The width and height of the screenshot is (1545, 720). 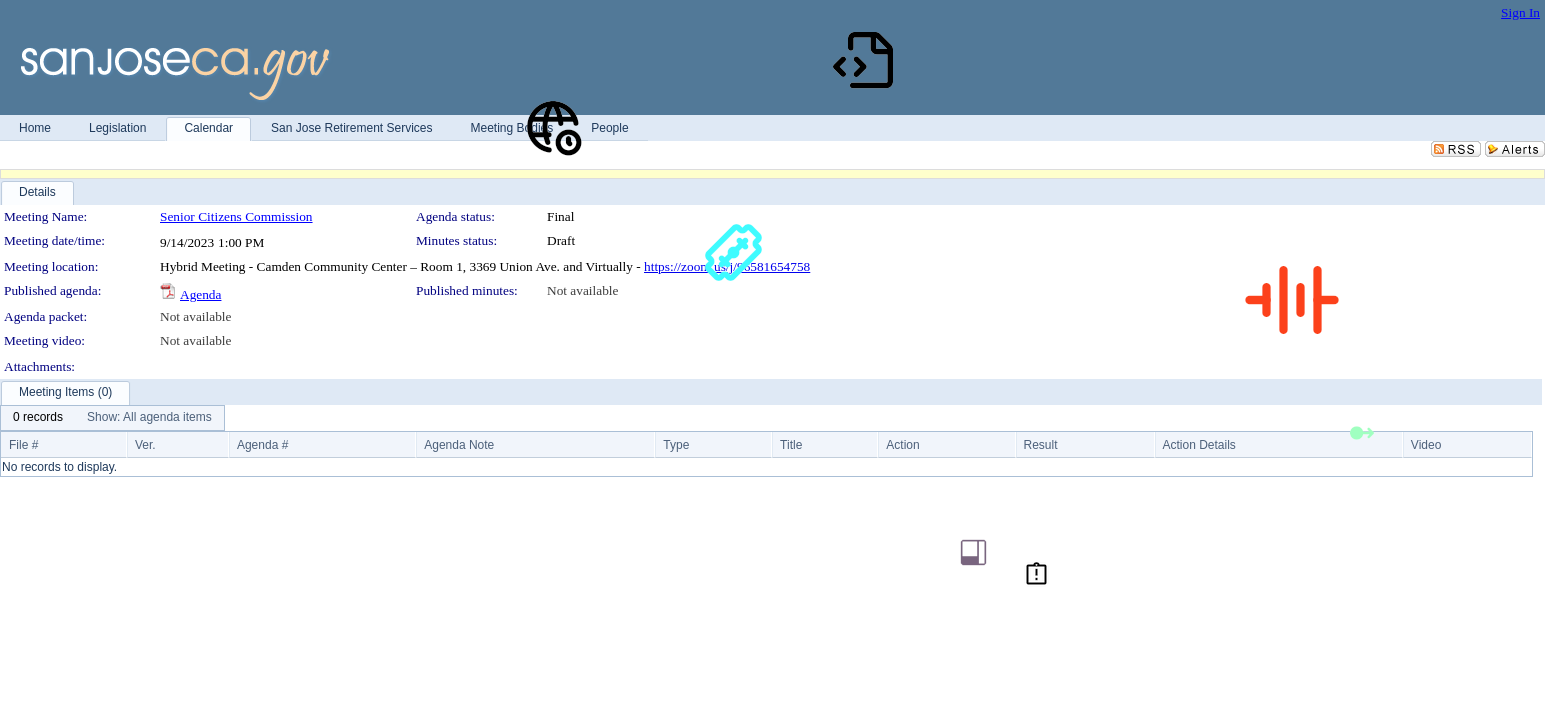 I want to click on set or change timezone preferences, so click(x=553, y=127).